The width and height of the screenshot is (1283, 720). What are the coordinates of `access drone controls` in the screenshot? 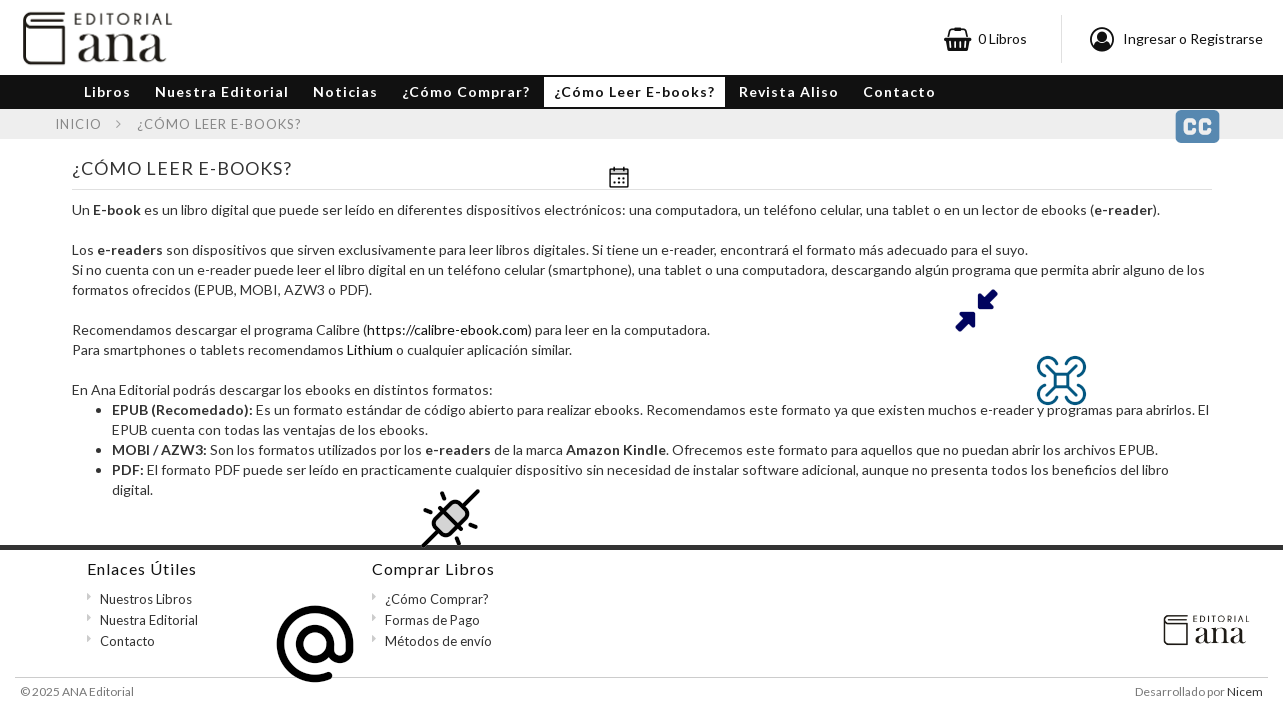 It's located at (1061, 380).